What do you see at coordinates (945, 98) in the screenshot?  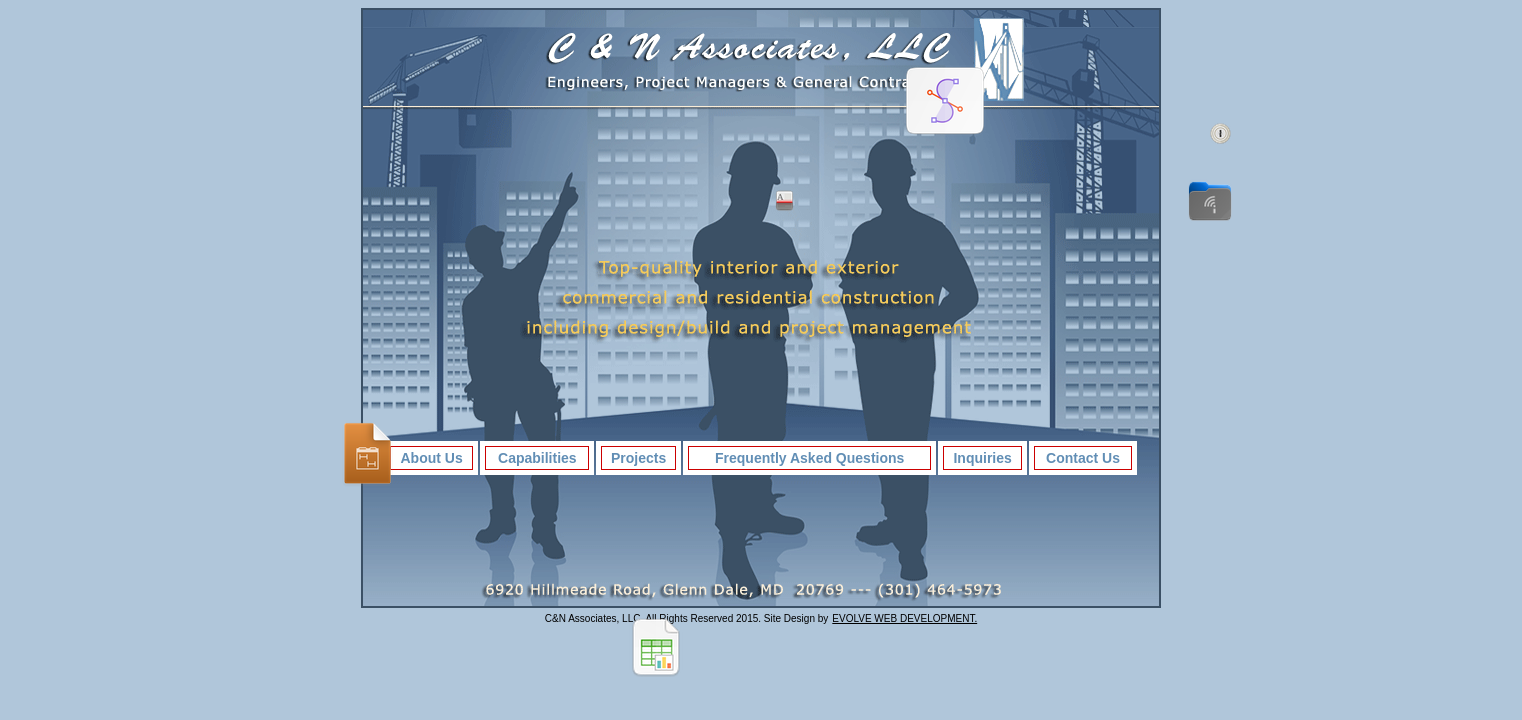 I see `an SVG vector image file` at bounding box center [945, 98].